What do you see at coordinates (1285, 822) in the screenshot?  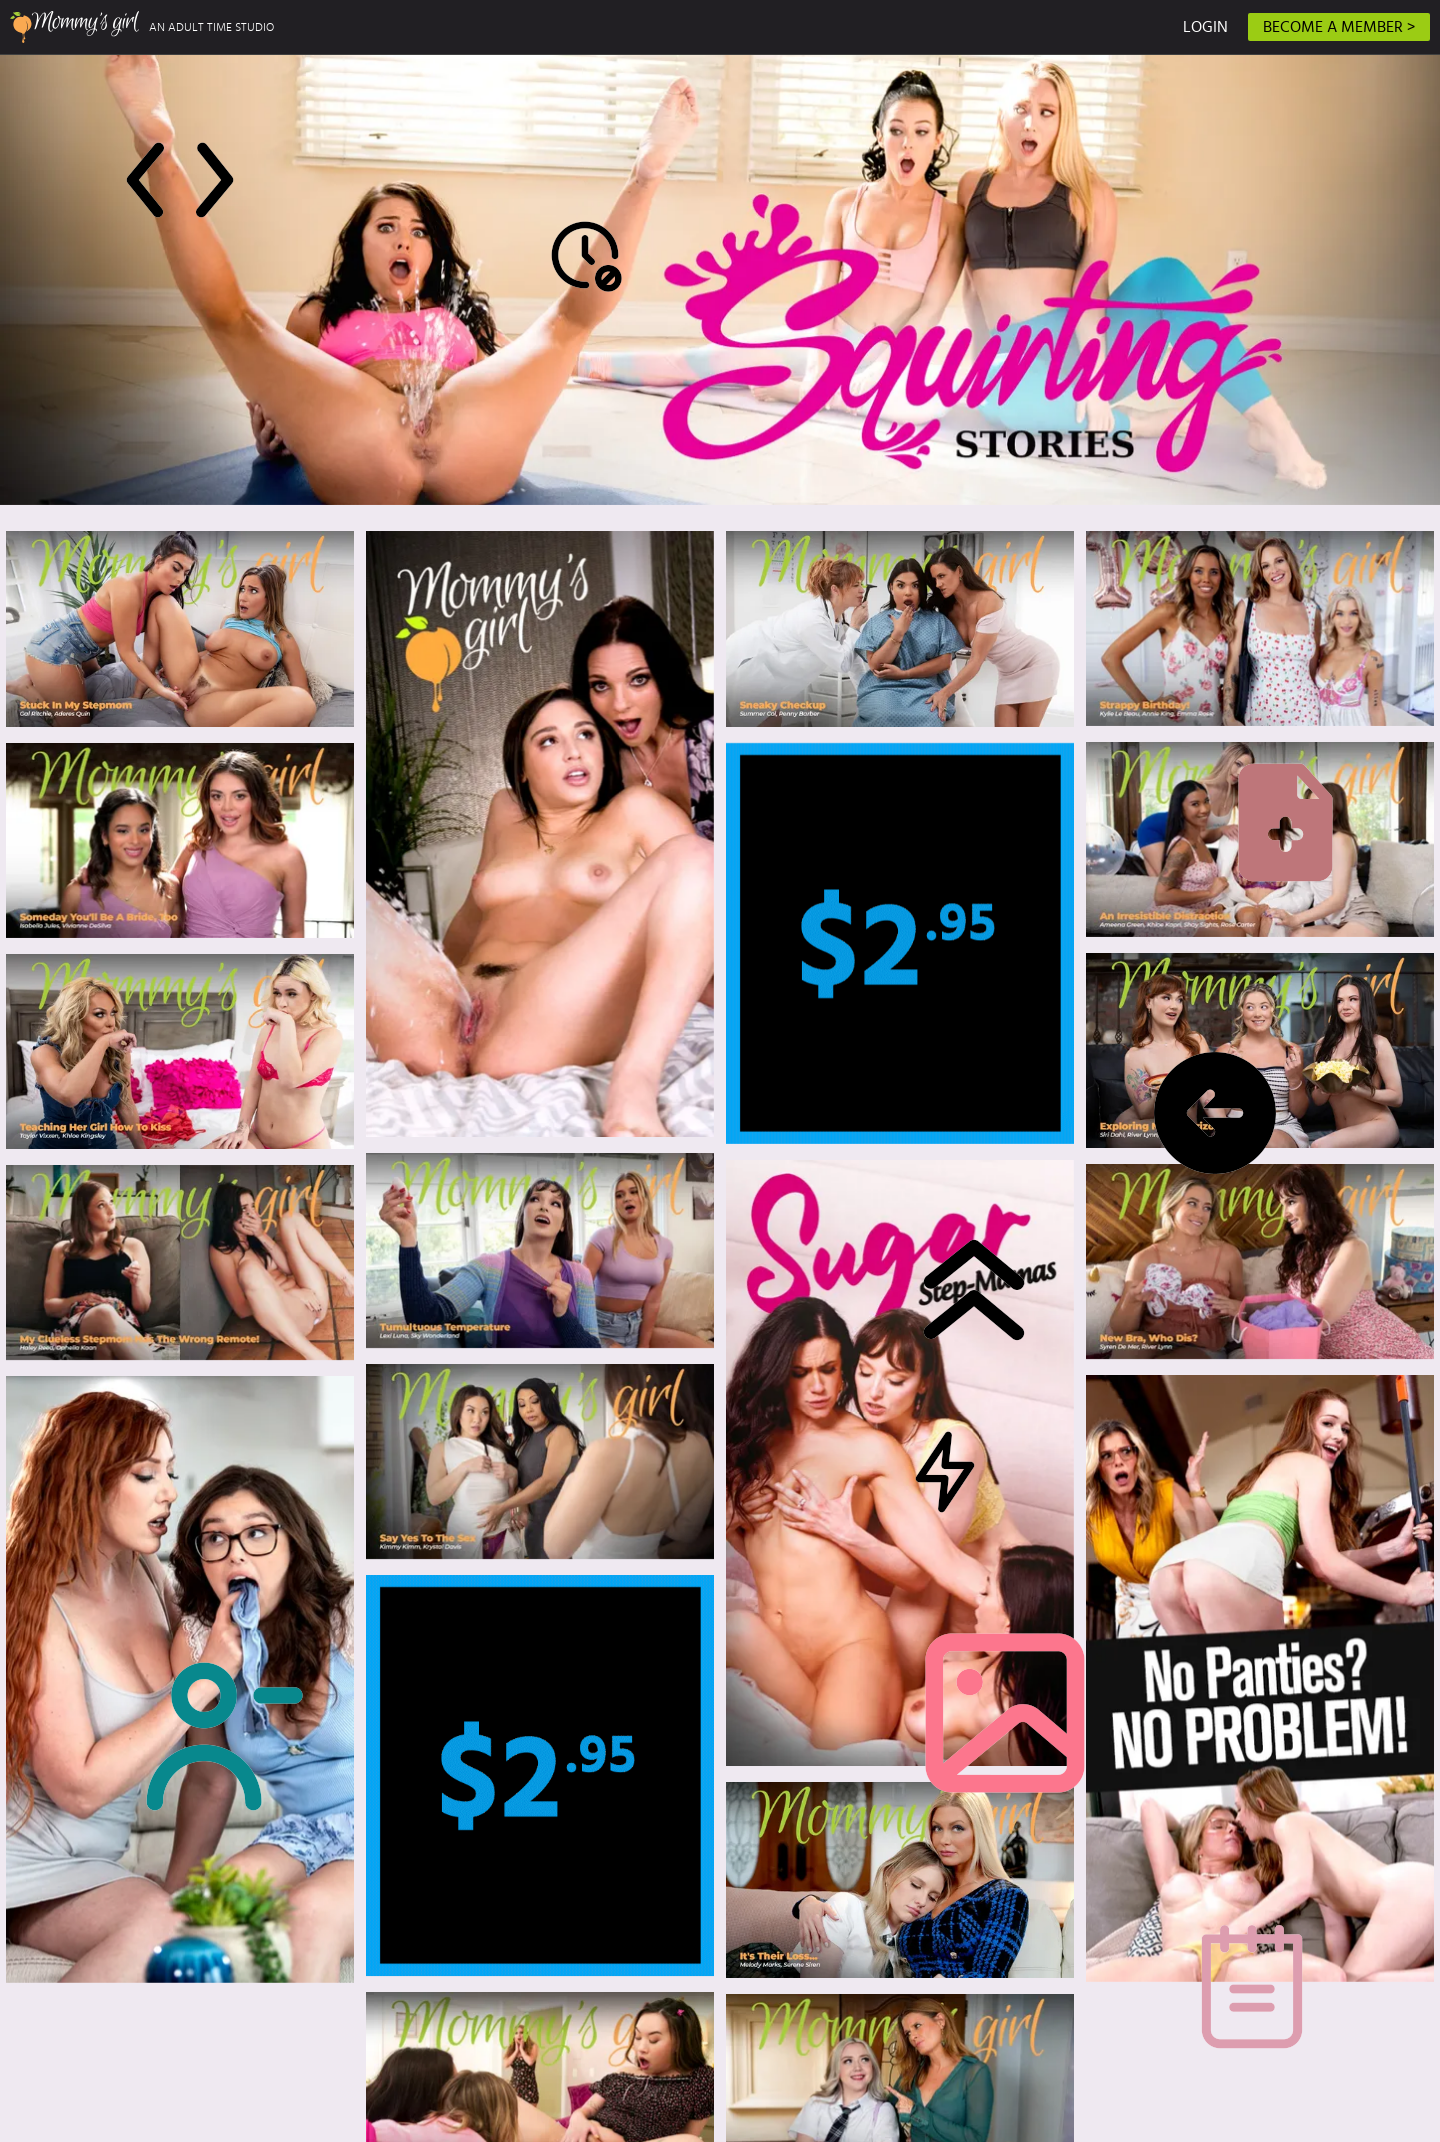 I see `create a new file` at bounding box center [1285, 822].